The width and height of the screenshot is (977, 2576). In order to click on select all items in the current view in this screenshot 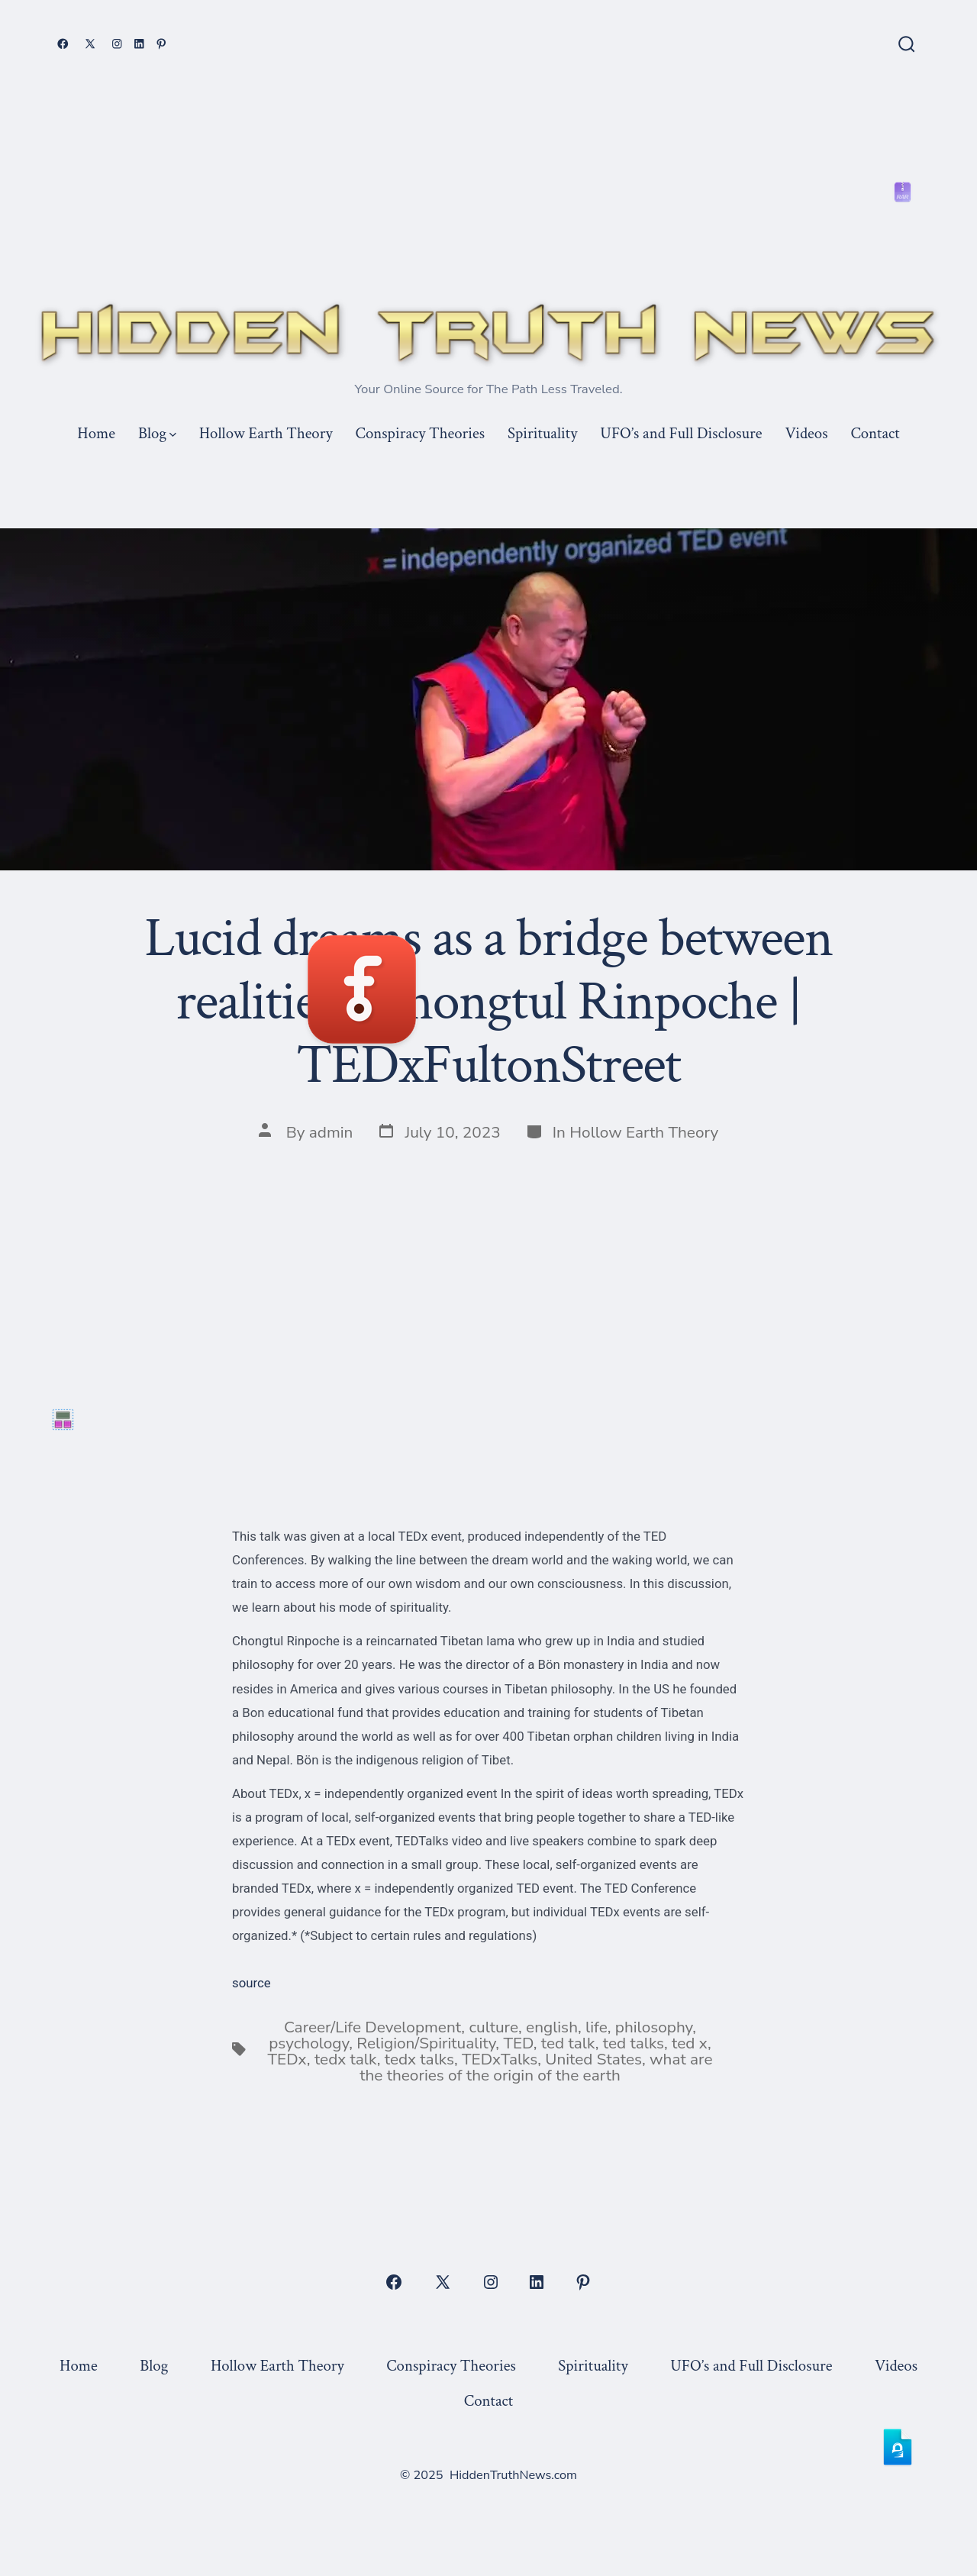, I will do `click(63, 1419)`.